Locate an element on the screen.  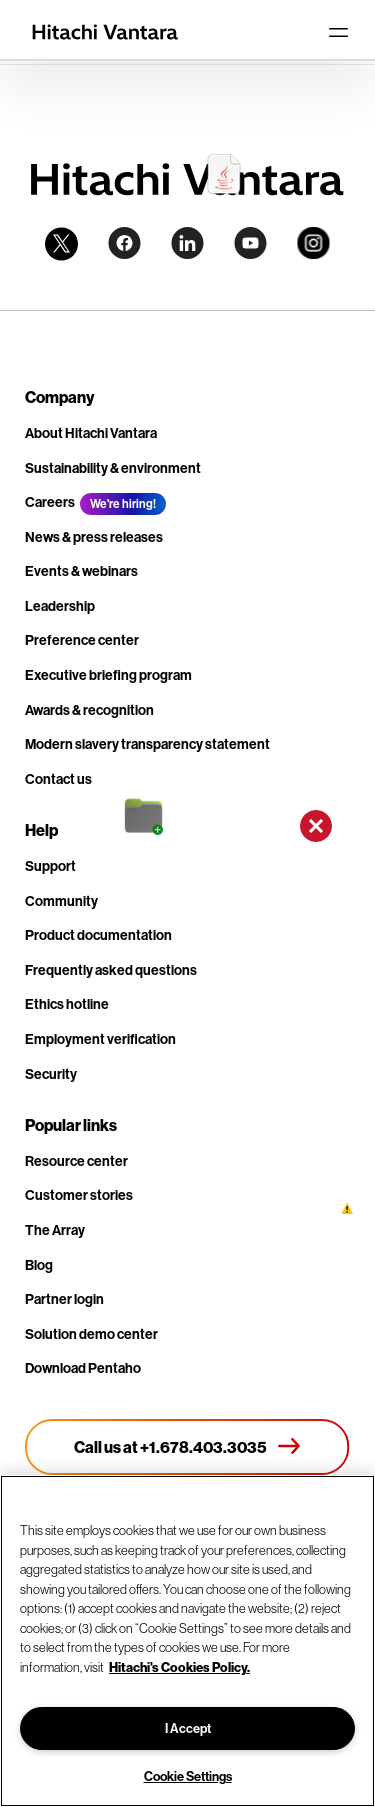
create a new folder is located at coordinates (143, 815).